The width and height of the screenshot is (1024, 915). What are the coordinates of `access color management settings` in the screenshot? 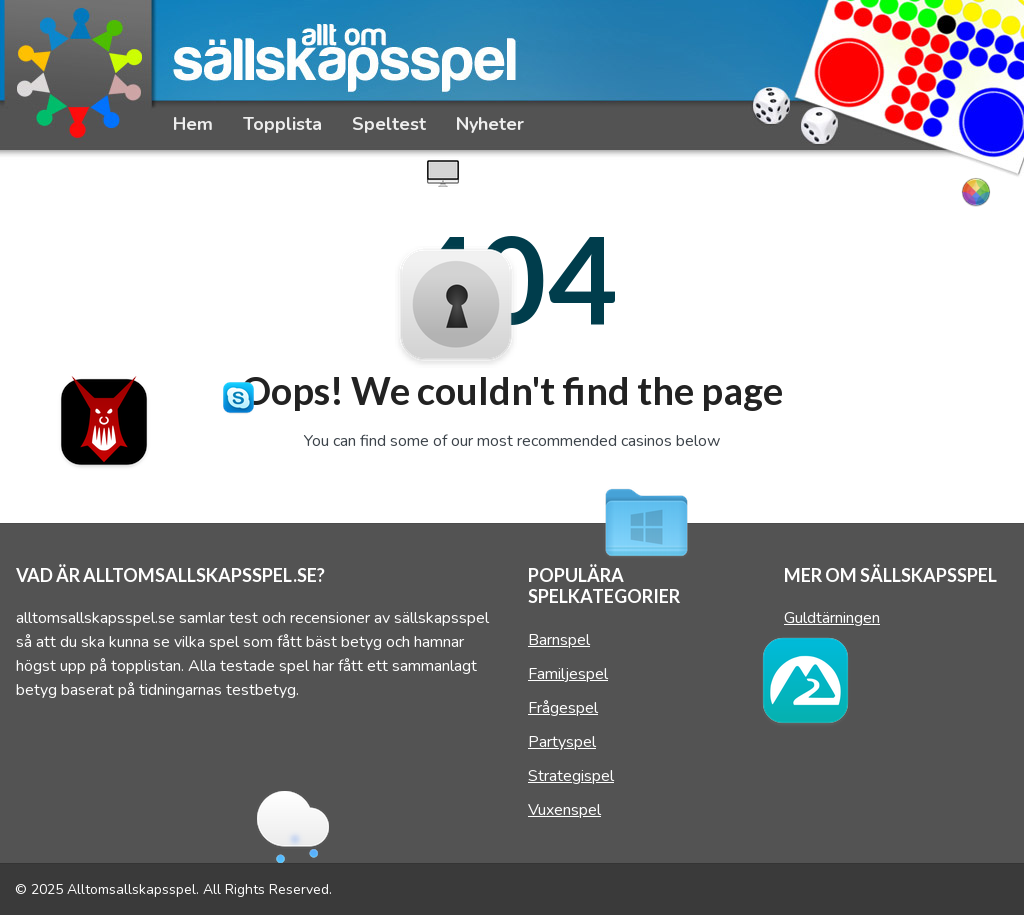 It's located at (976, 192).